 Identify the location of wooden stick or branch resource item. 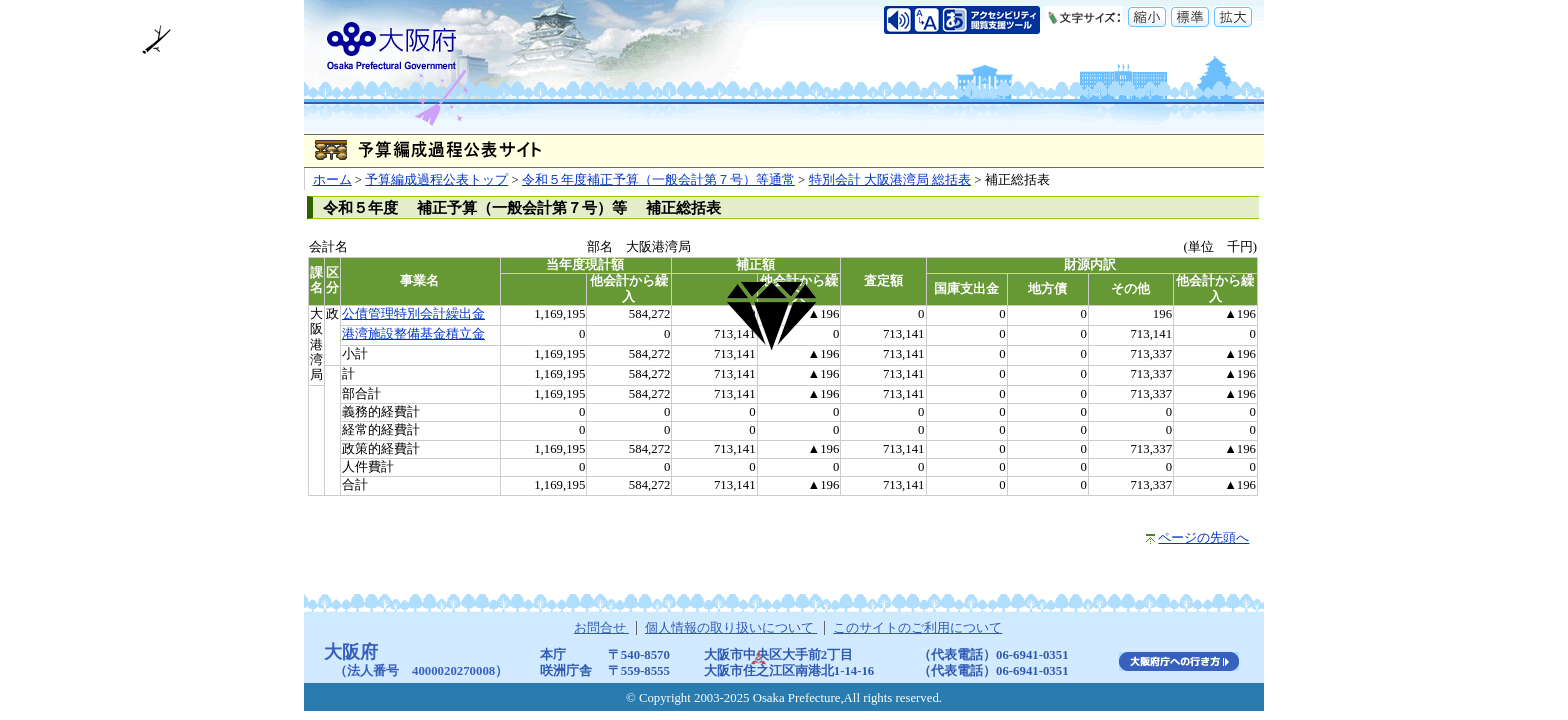
(156, 39).